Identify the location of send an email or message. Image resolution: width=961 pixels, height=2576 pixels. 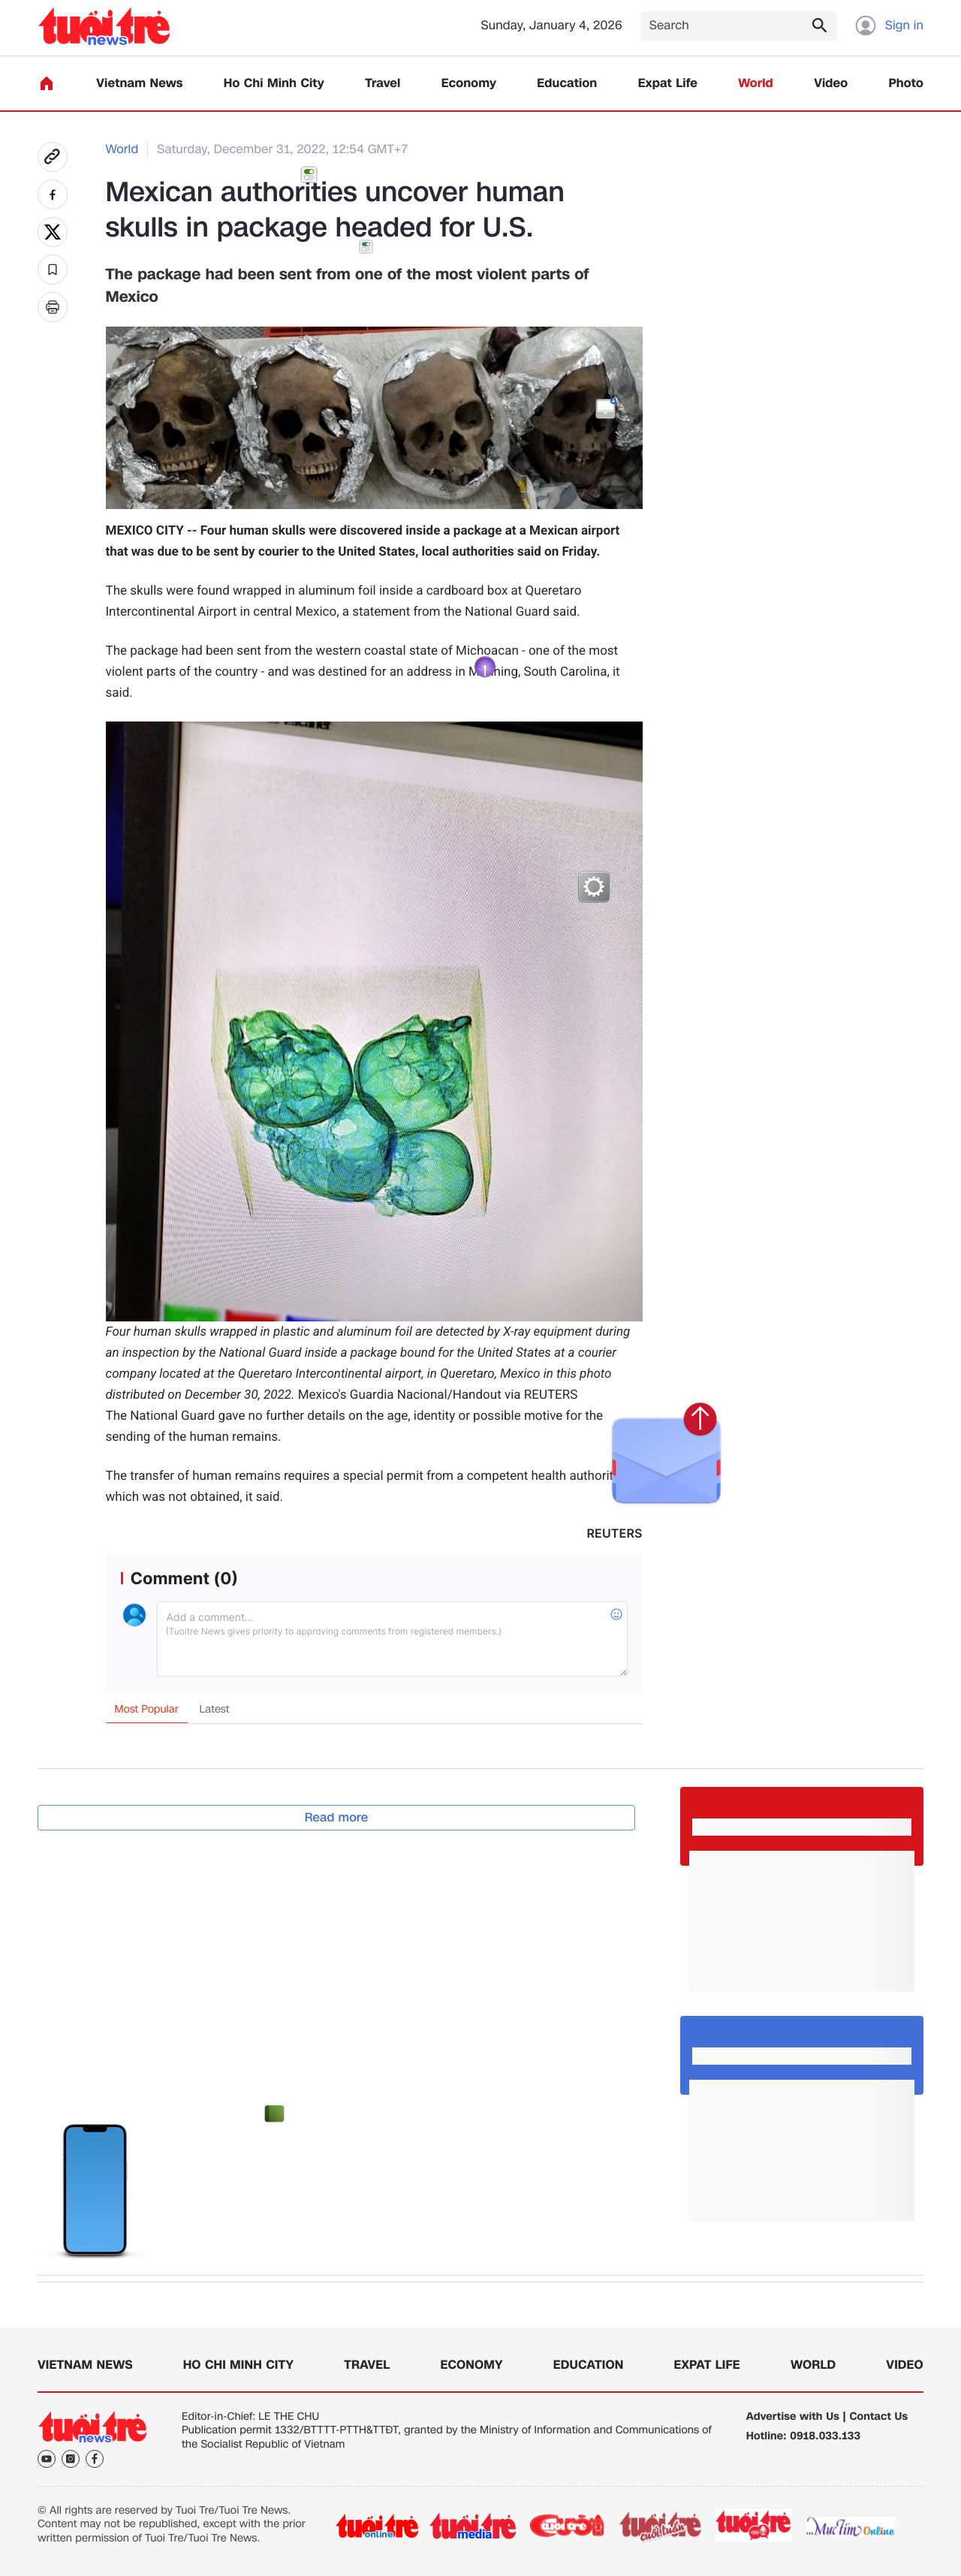
(666, 1460).